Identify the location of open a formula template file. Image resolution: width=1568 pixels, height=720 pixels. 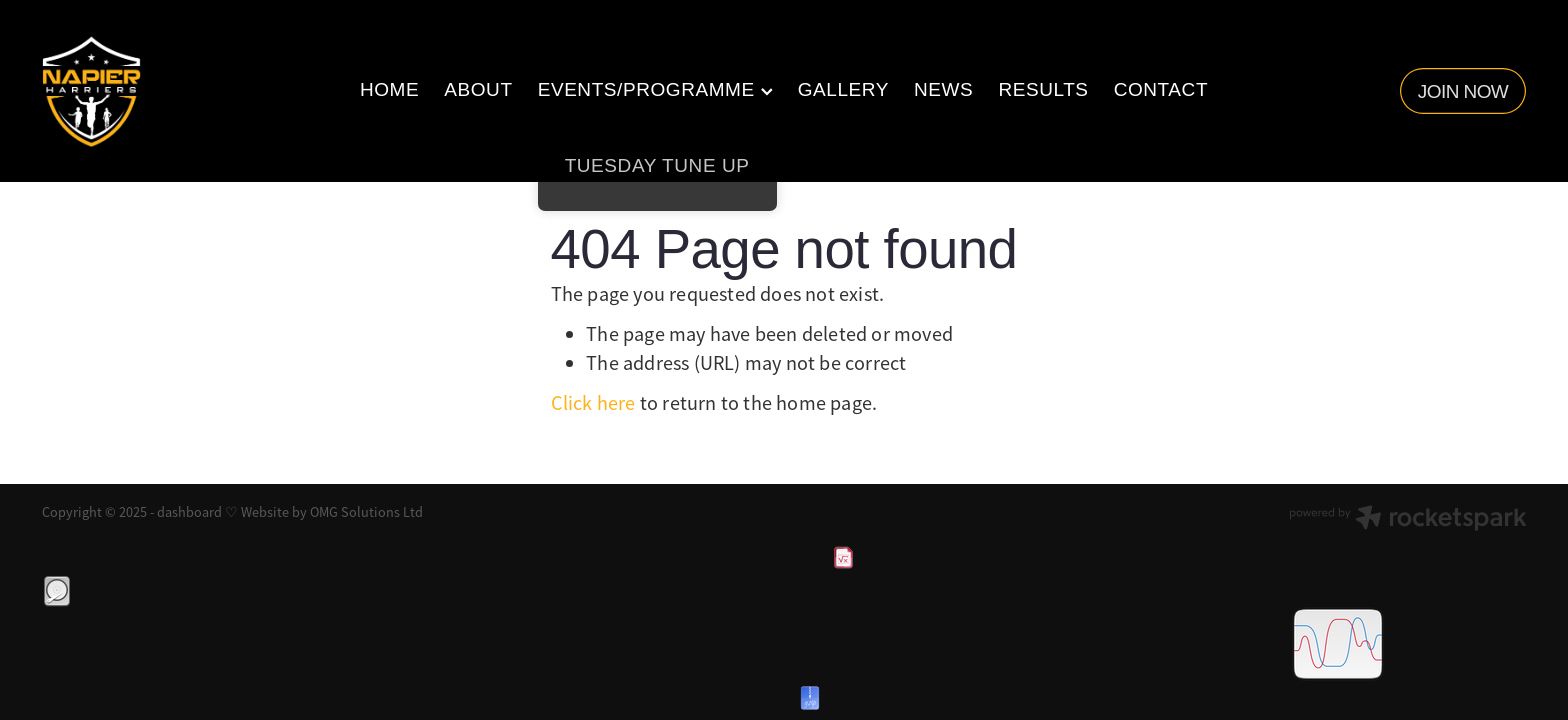
(843, 557).